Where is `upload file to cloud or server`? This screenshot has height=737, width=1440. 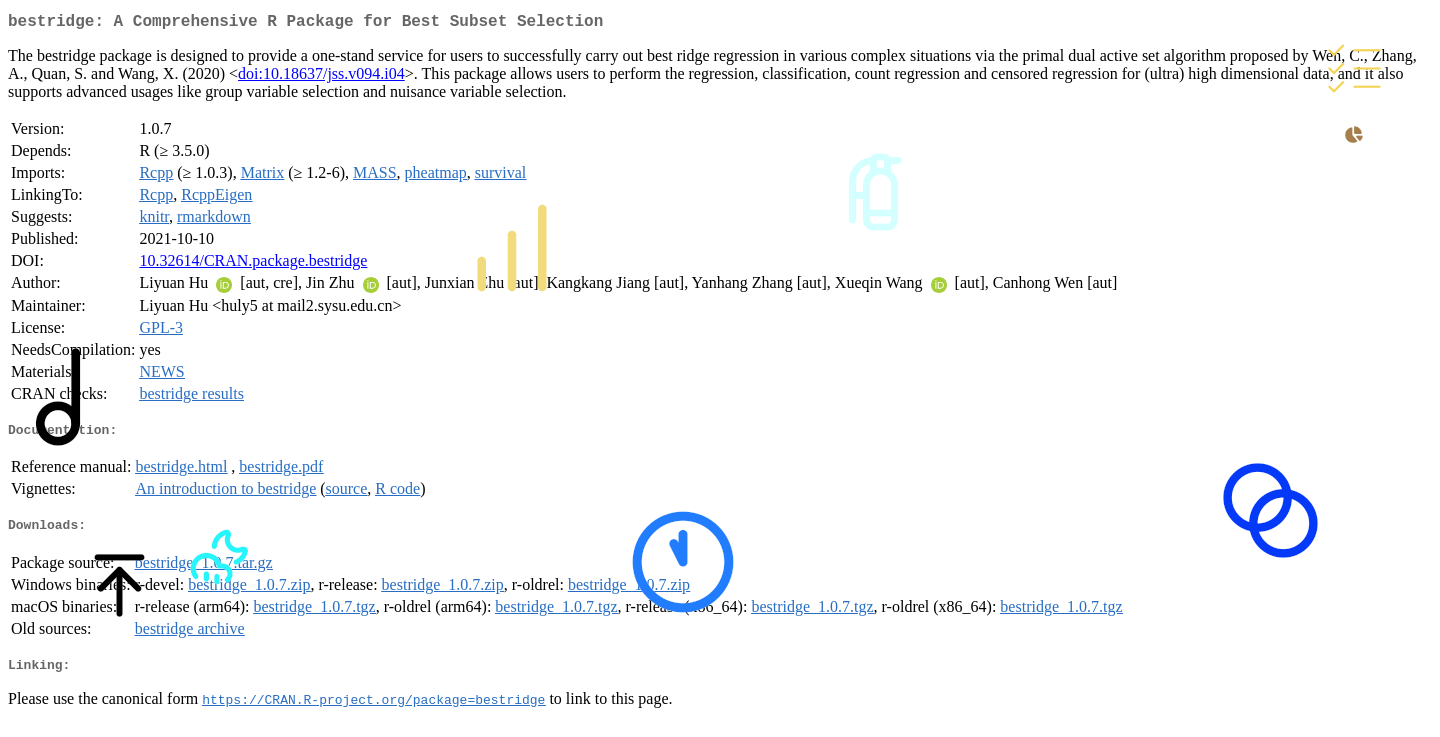 upload file to cloud or server is located at coordinates (119, 585).